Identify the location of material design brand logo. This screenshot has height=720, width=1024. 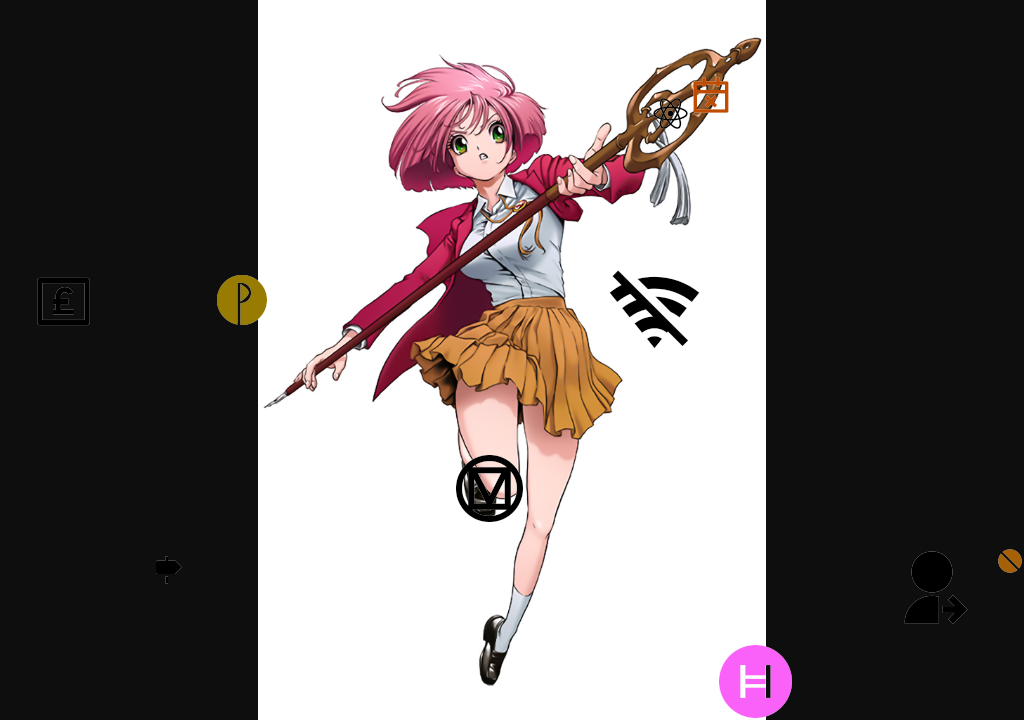
(489, 488).